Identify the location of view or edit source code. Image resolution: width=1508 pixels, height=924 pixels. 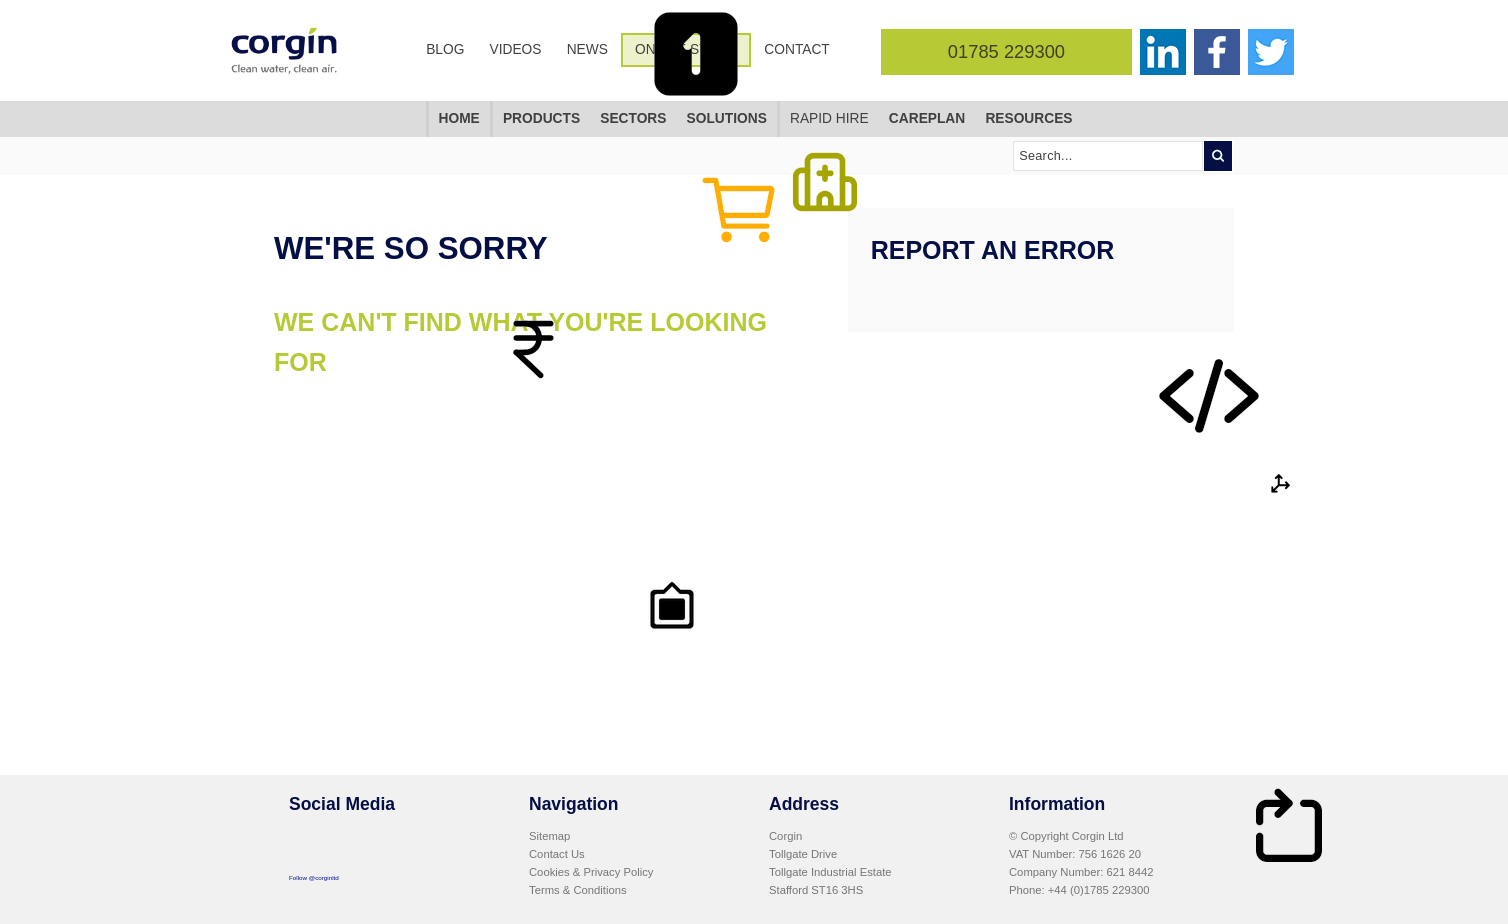
(1209, 396).